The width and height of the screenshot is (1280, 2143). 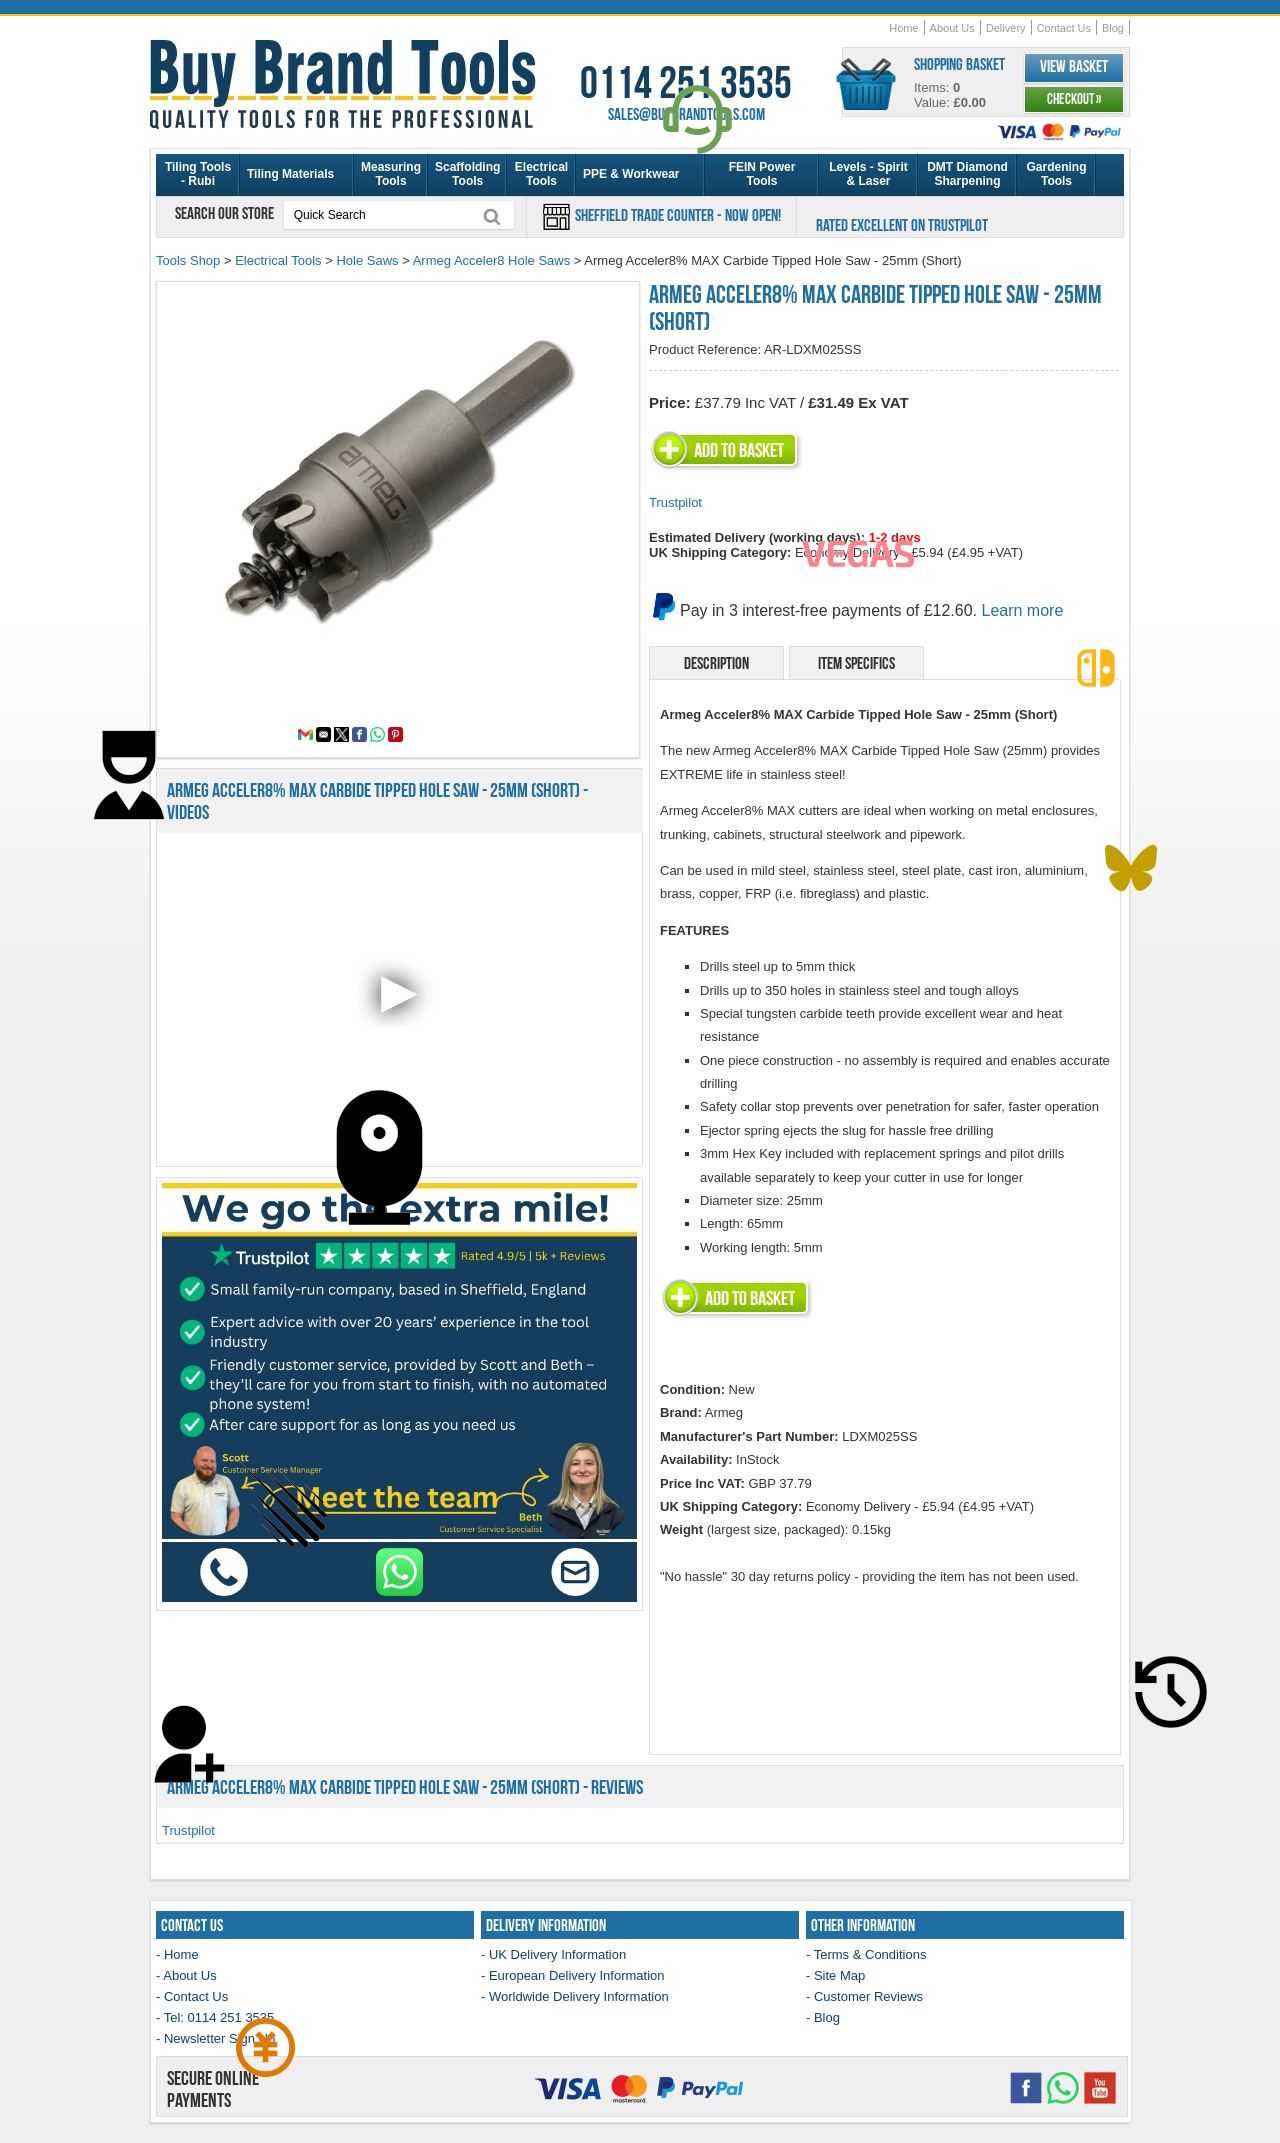 What do you see at coordinates (282, 1503) in the screenshot?
I see `meteor framework logo` at bounding box center [282, 1503].